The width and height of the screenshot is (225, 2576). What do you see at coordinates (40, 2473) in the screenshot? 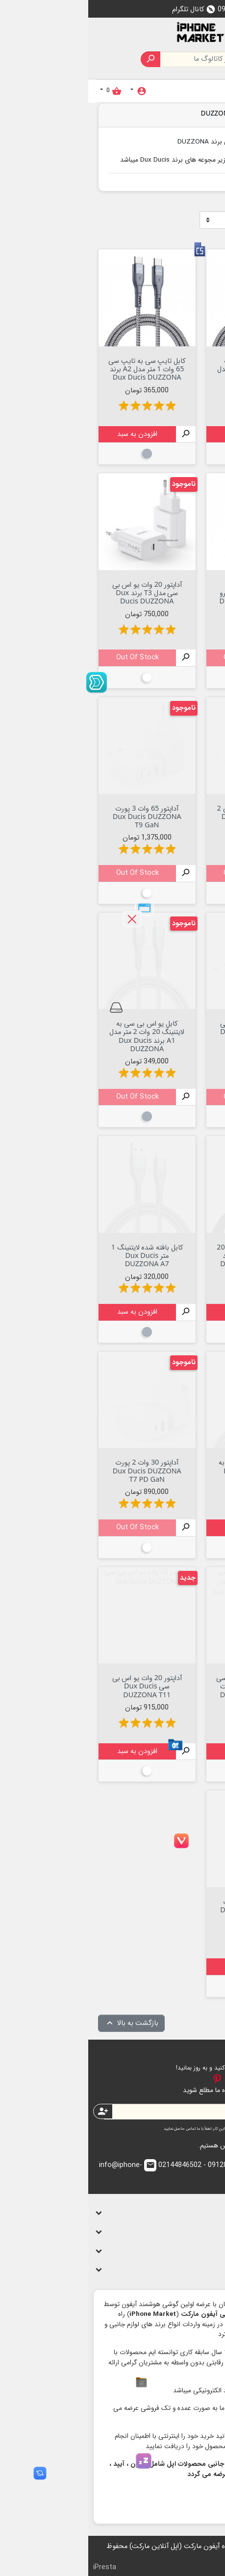
I see `open web browser preferences` at bounding box center [40, 2473].